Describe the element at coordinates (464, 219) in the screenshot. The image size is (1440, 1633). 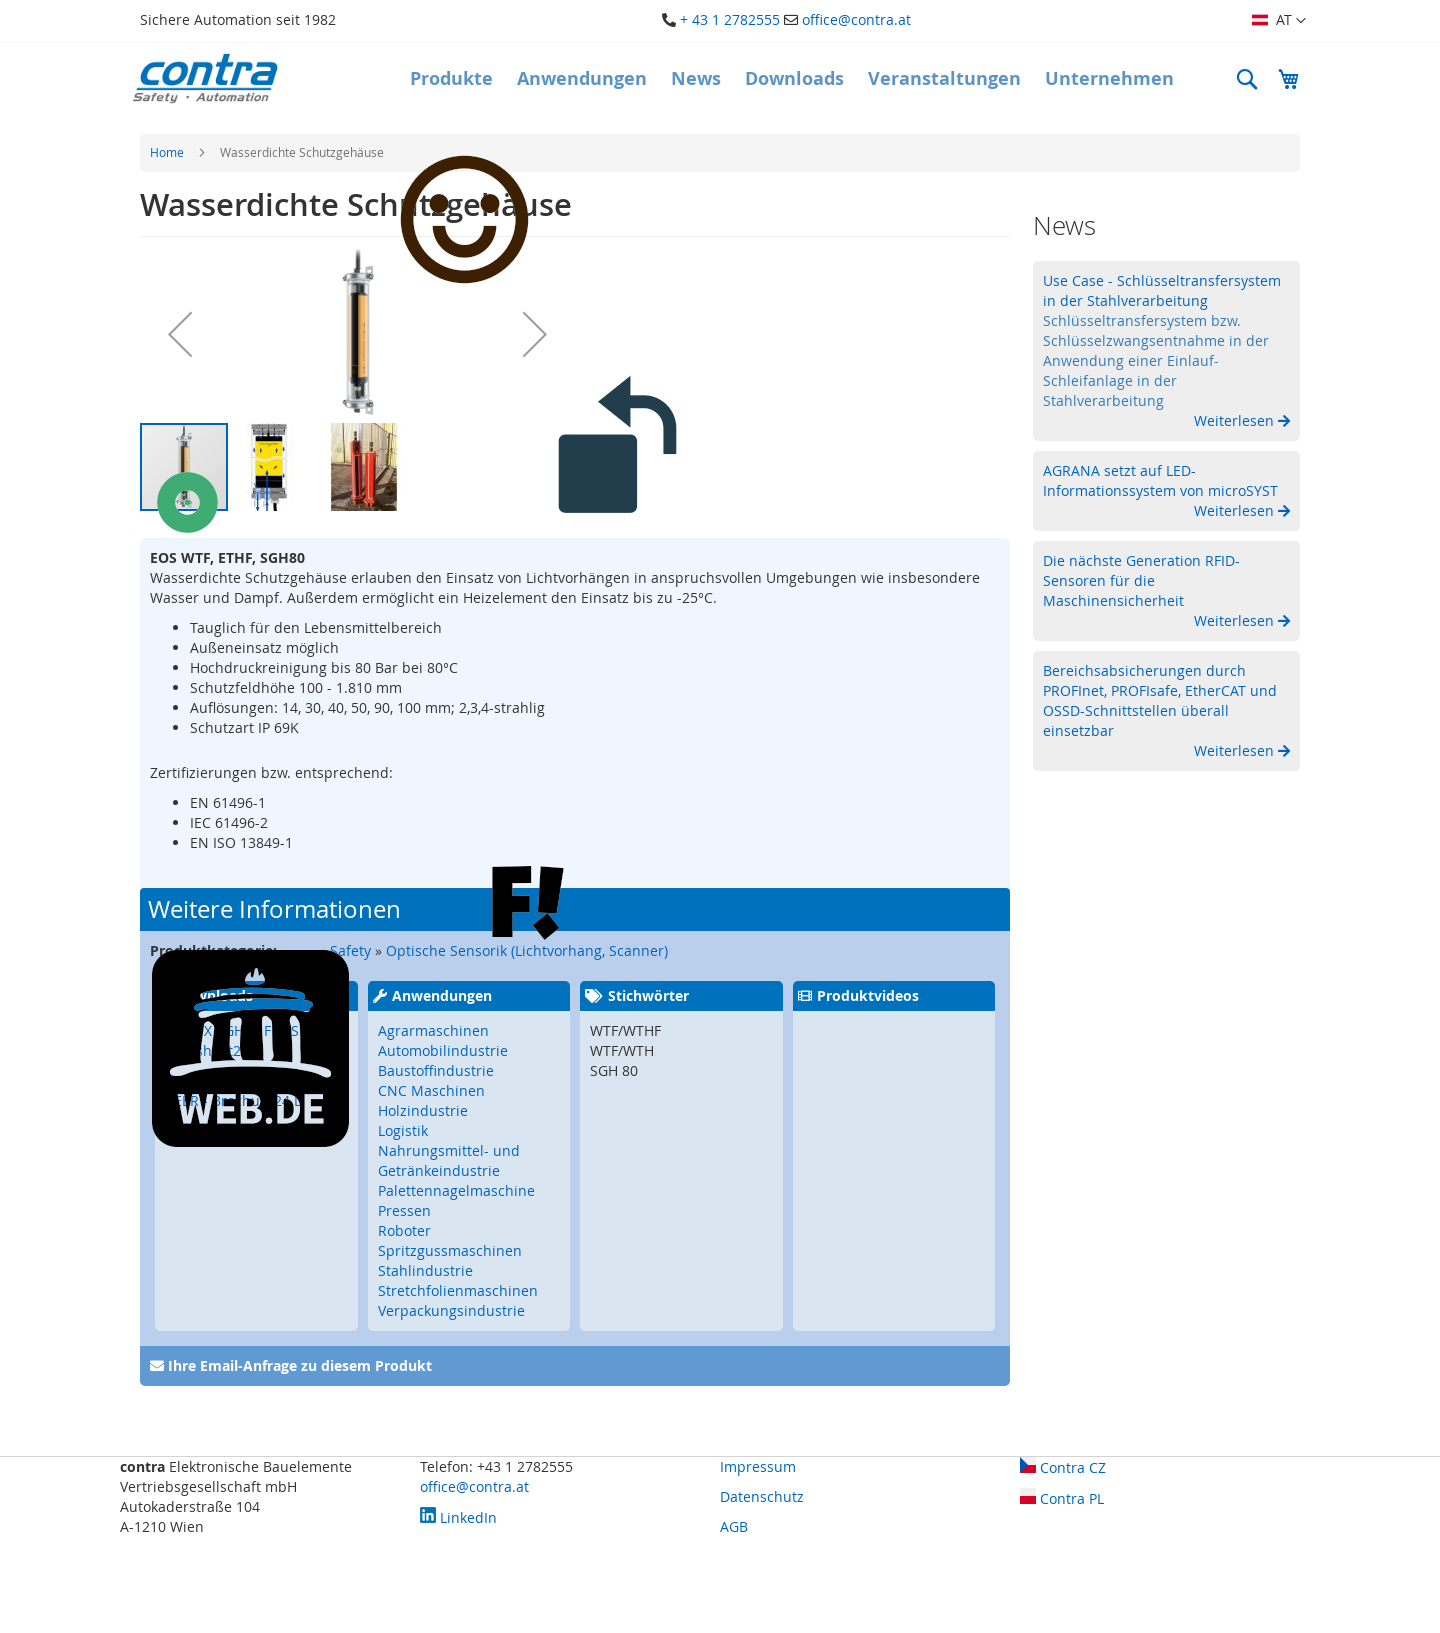
I see `add a reaction or emoji to a message` at that location.